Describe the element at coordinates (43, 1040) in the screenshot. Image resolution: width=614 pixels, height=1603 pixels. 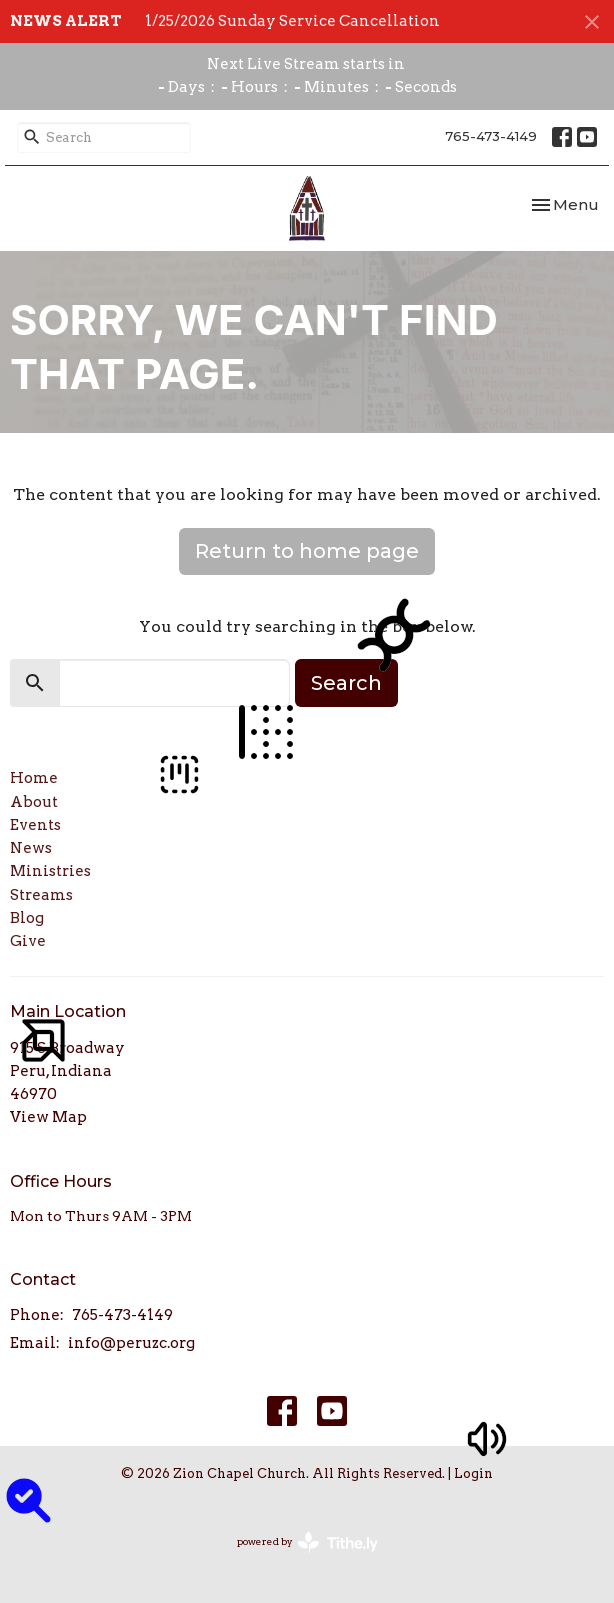
I see `AMD brand logo` at that location.